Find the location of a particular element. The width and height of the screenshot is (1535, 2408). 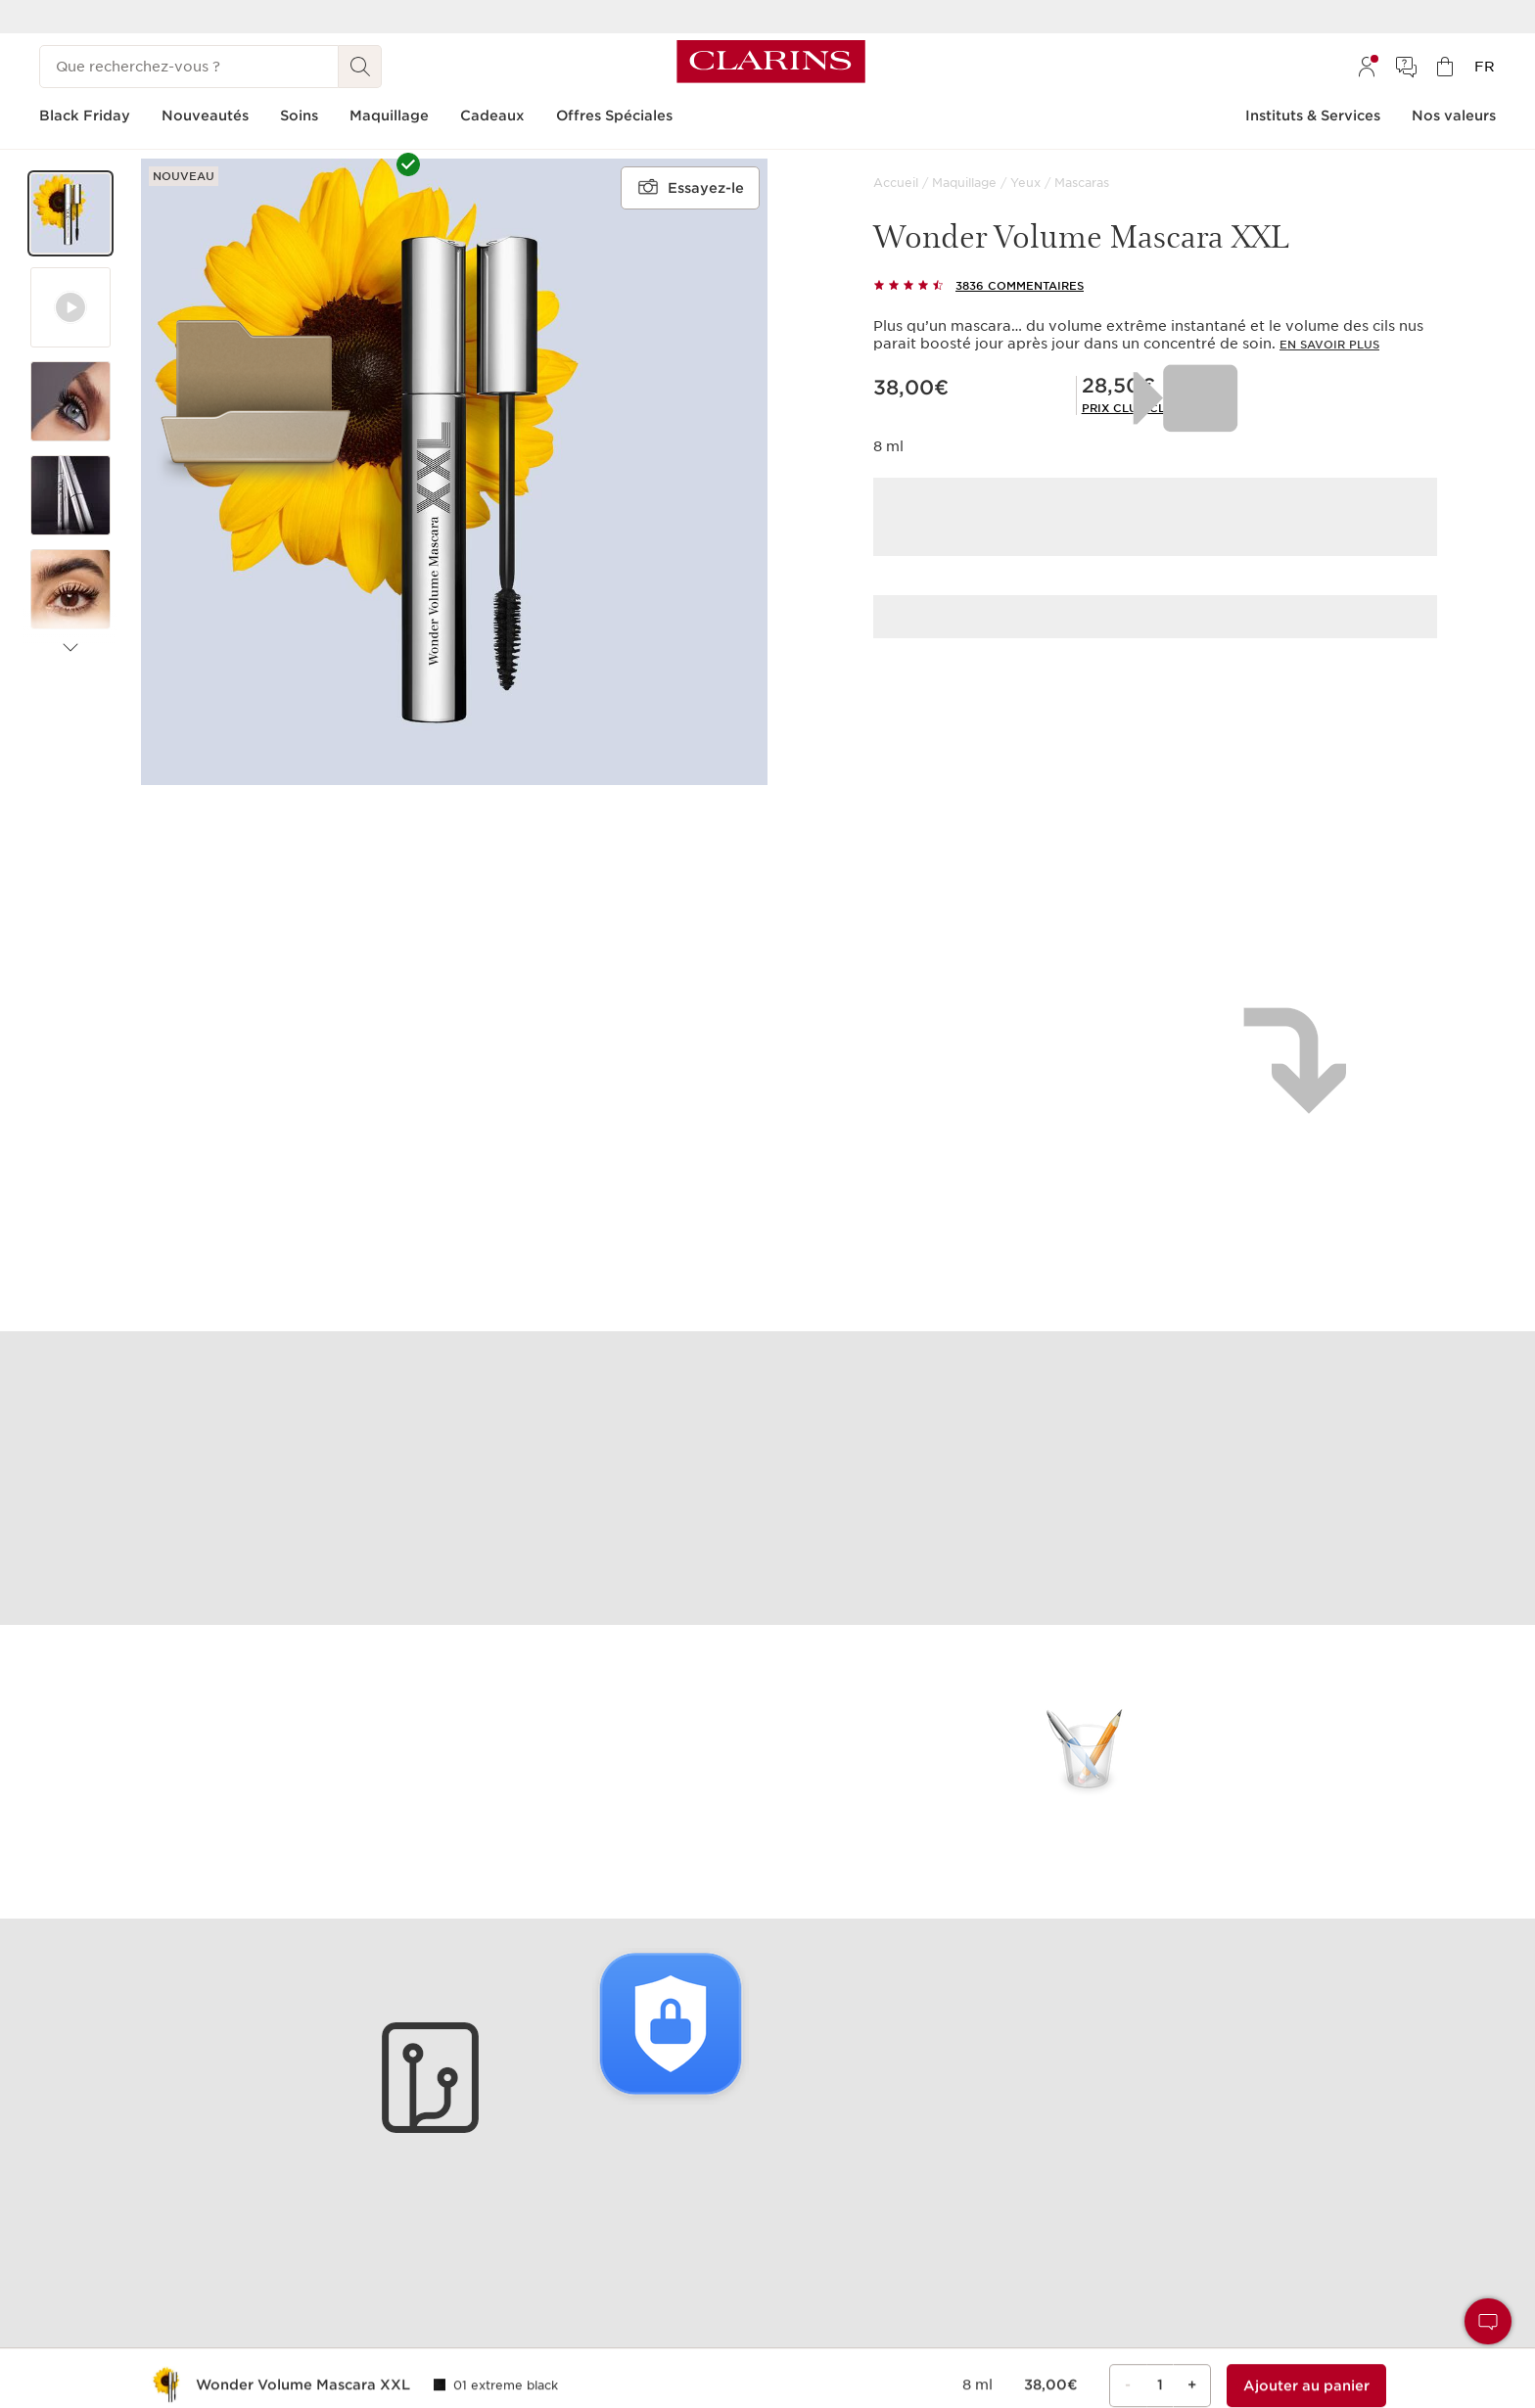

access office and productivity applications is located at coordinates (1086, 1747).